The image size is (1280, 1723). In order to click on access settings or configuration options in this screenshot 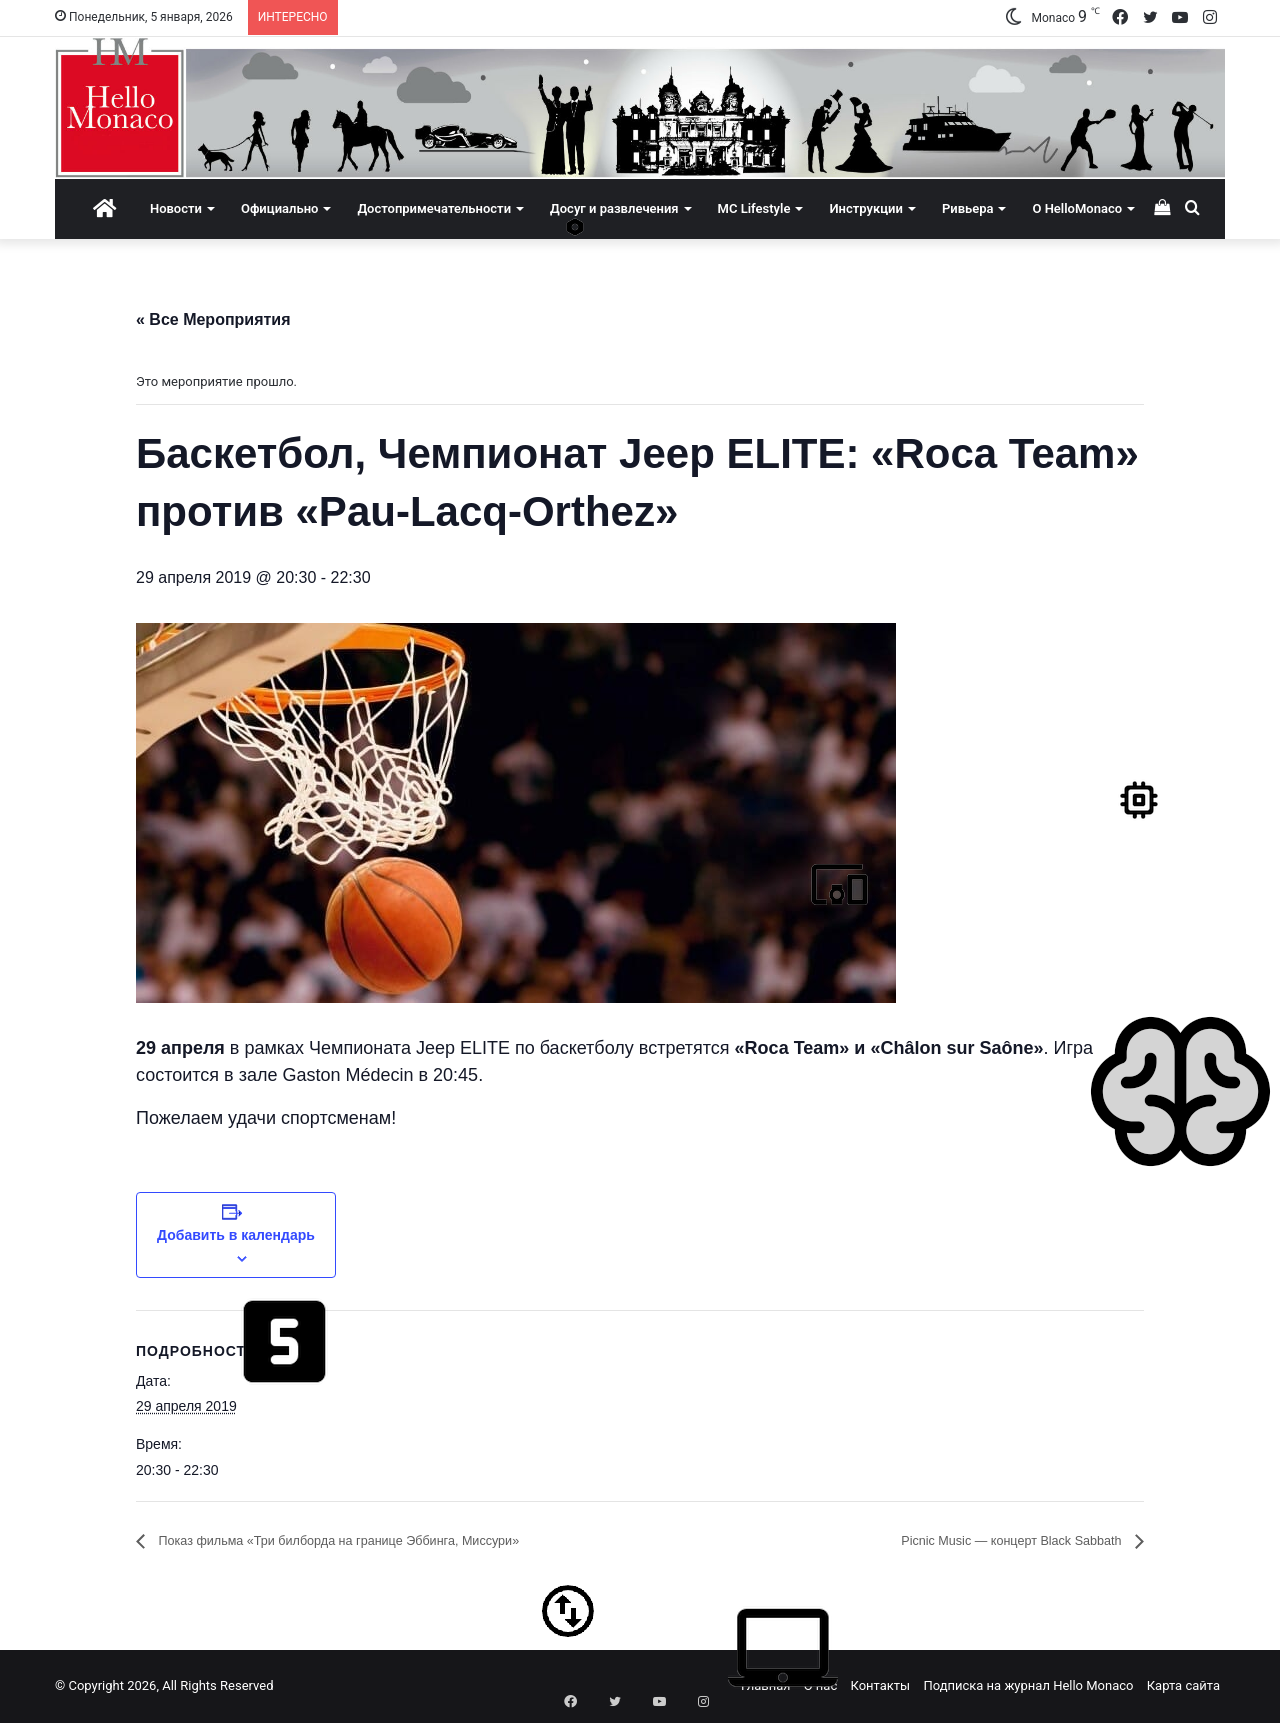, I will do `click(575, 227)`.